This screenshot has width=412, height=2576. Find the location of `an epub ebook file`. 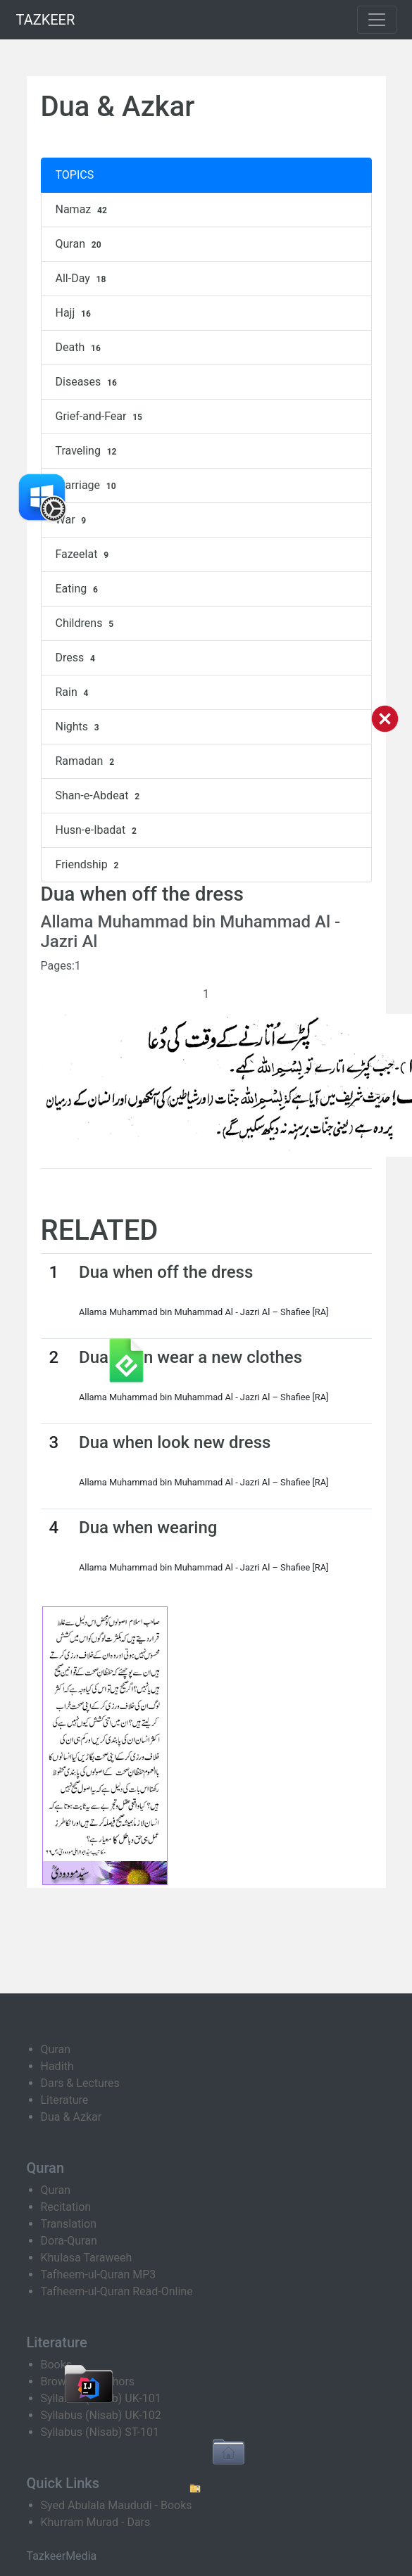

an epub ebook file is located at coordinates (126, 1361).